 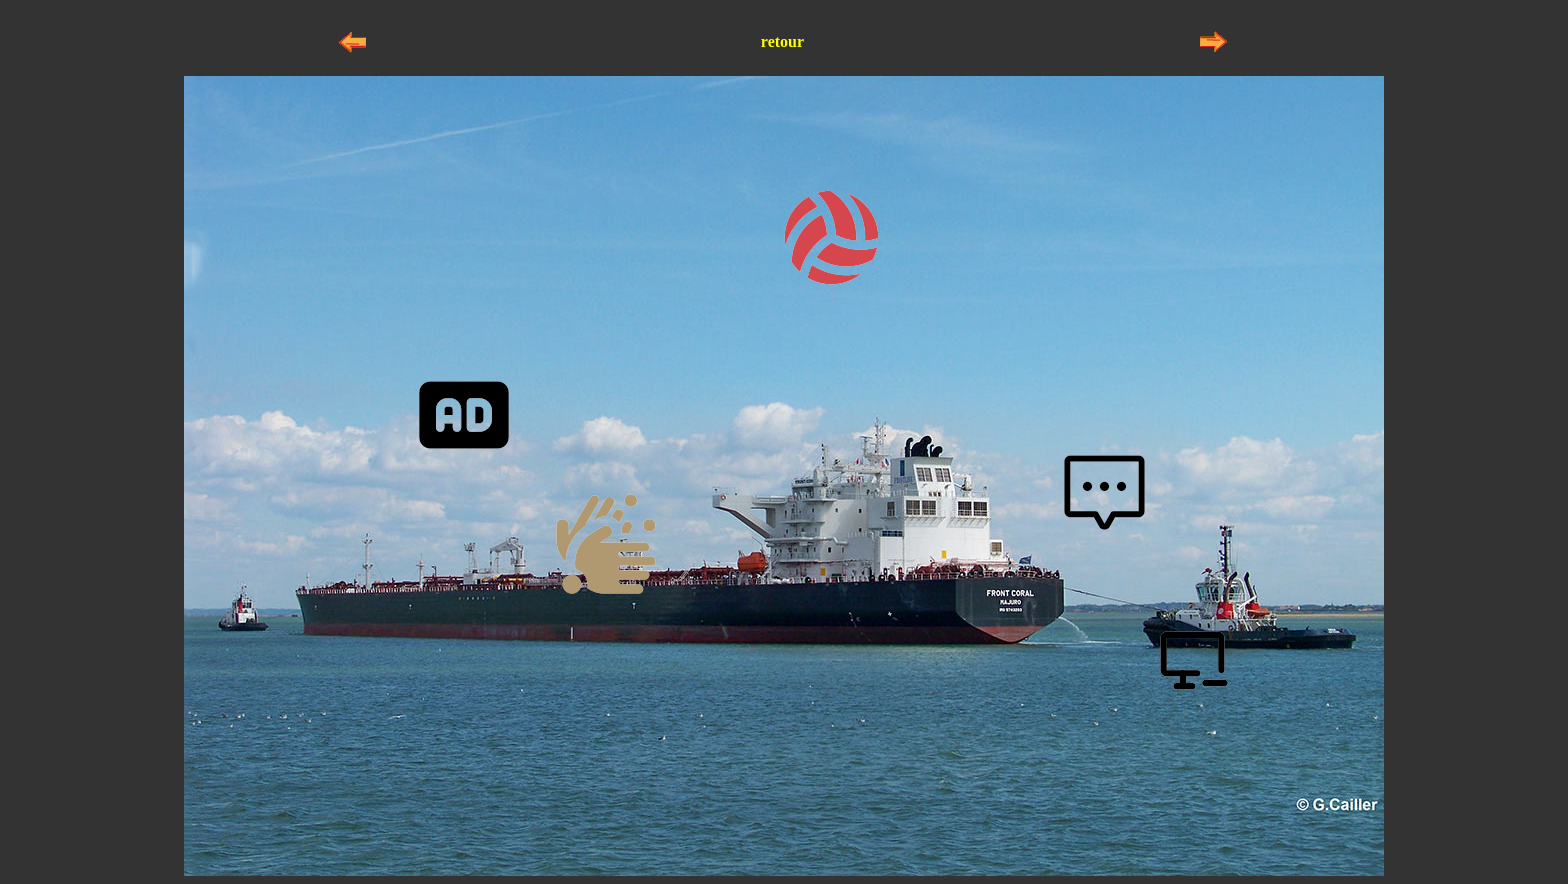 What do you see at coordinates (606, 544) in the screenshot?
I see `wash hands reminder or hygiene indicator` at bounding box center [606, 544].